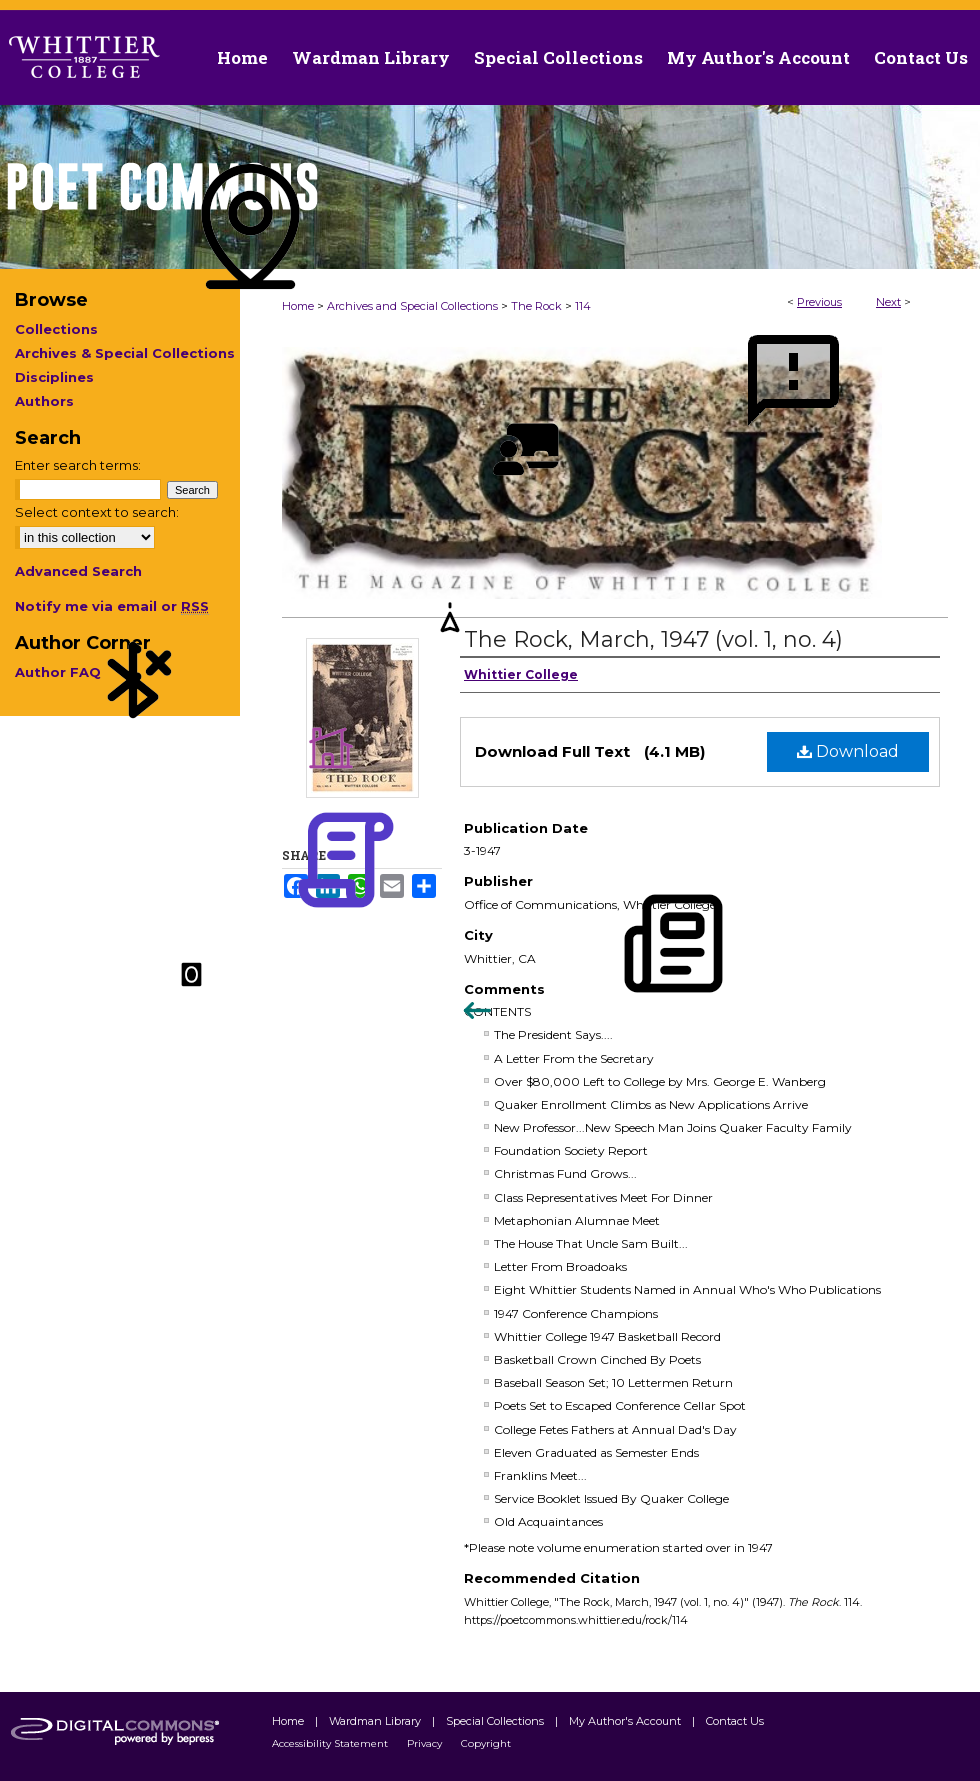  Describe the element at coordinates (346, 860) in the screenshot. I see `view license or terms of service` at that location.